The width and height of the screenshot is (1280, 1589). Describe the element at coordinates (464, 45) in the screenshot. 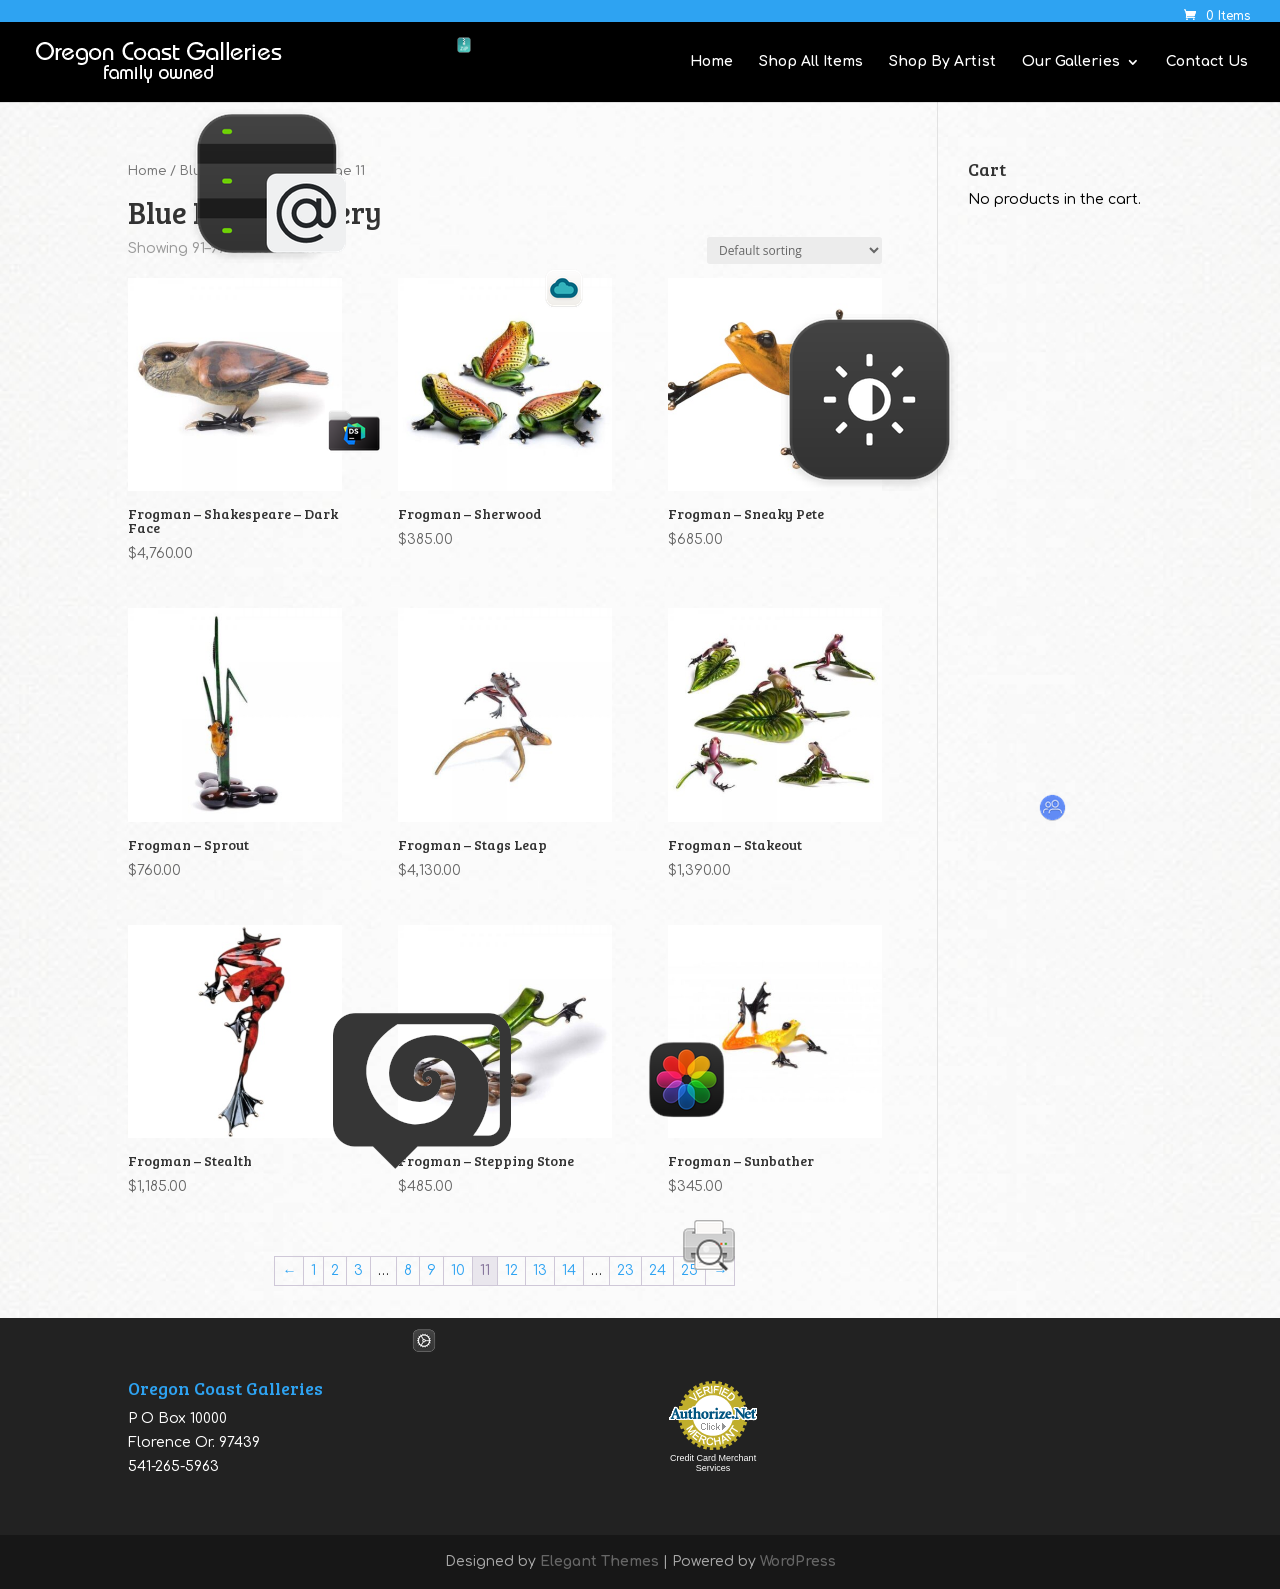

I see `open a compressed zip archive` at that location.